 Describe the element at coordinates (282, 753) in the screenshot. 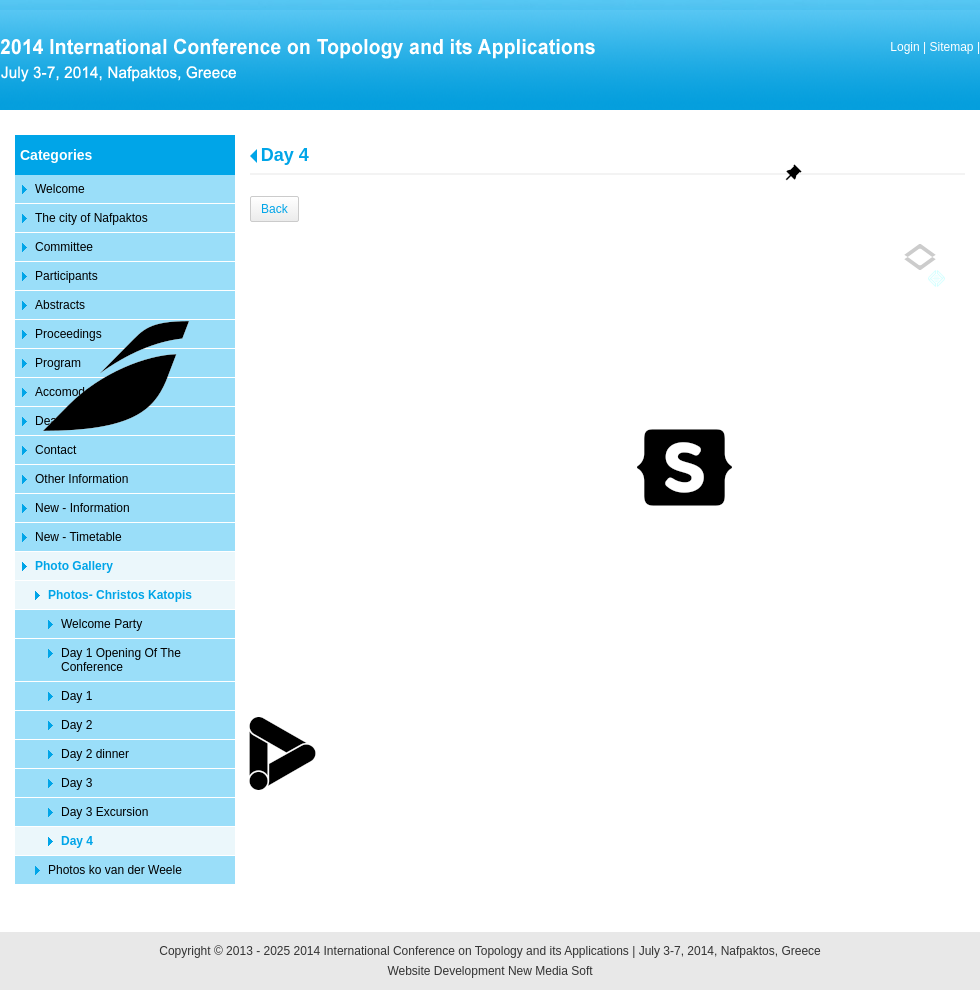

I see `Google Display & Video 360 app or service` at that location.